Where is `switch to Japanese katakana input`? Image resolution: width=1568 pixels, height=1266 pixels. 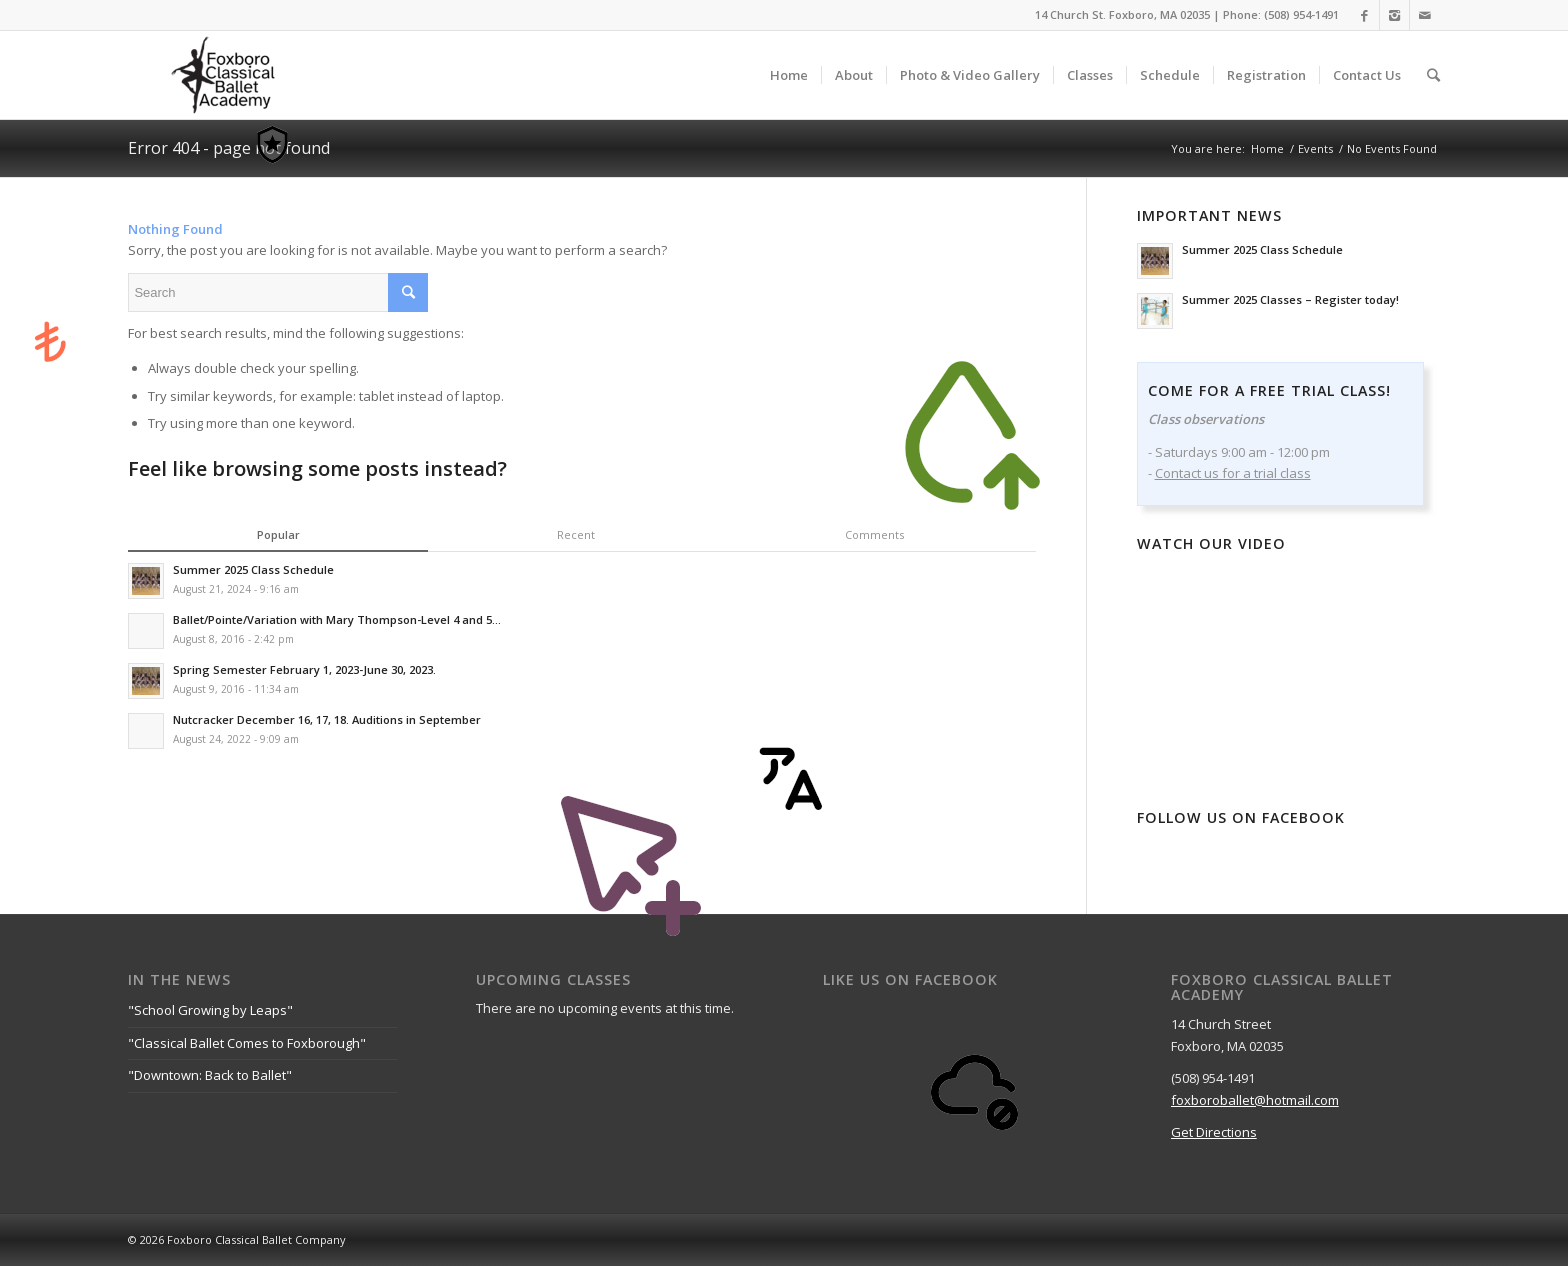 switch to Japanese katakana input is located at coordinates (789, 777).